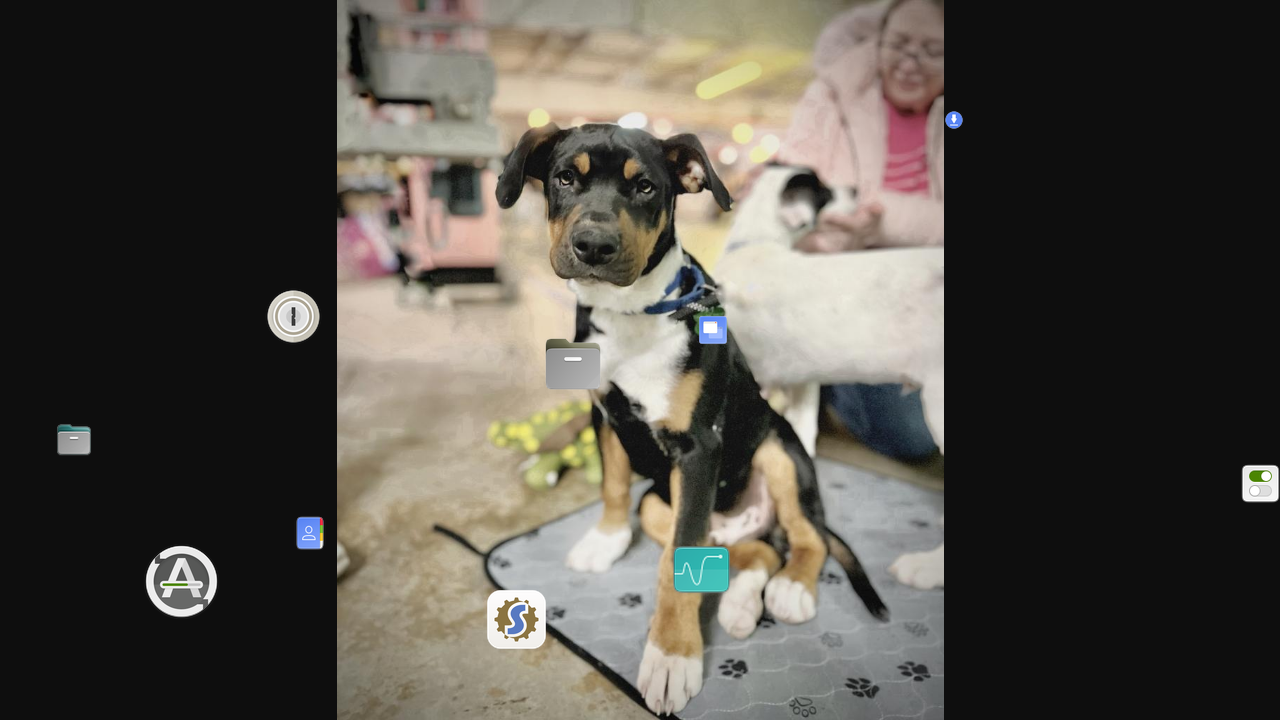  Describe the element at coordinates (1260, 483) in the screenshot. I see `open system tweaks or settings customization` at that location.